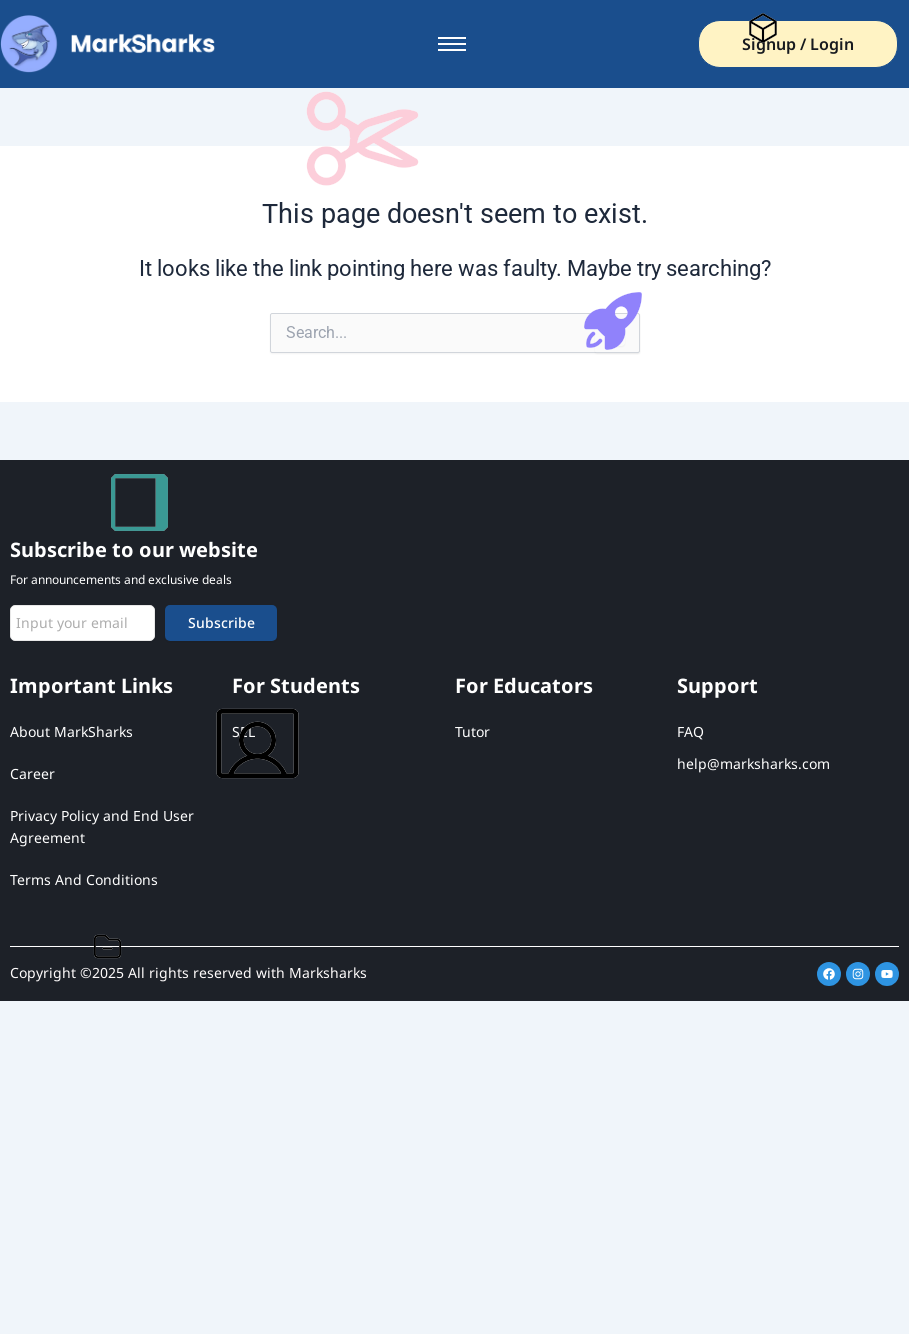 The width and height of the screenshot is (909, 1334). I want to click on cut selected content, so click(361, 138).